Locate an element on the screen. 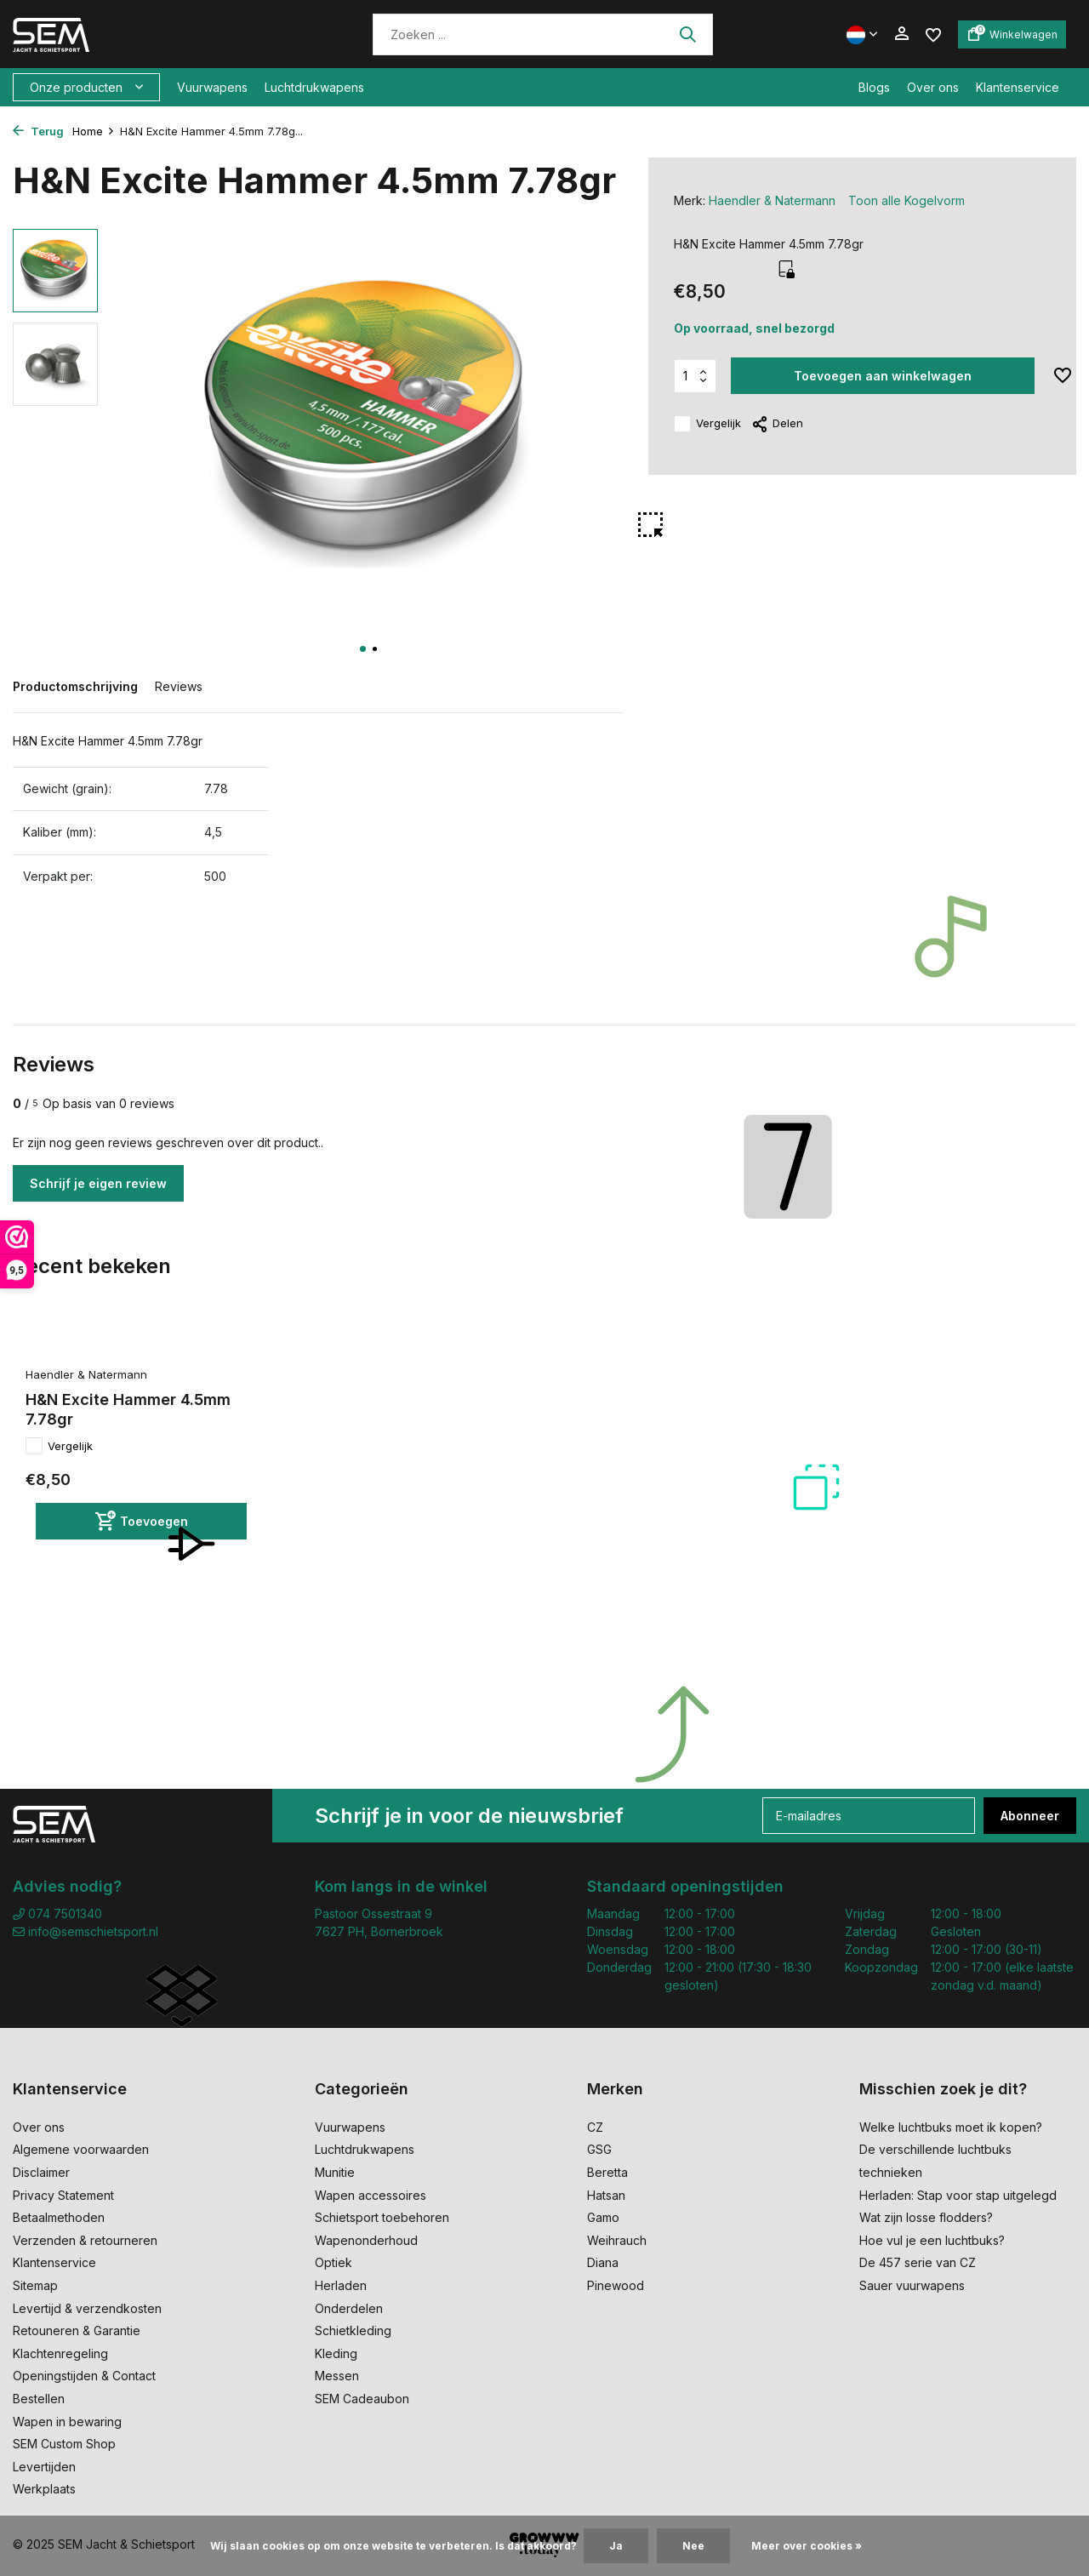 The width and height of the screenshot is (1089, 2576). indicates item number seven in a list or sequence is located at coordinates (788, 1167).